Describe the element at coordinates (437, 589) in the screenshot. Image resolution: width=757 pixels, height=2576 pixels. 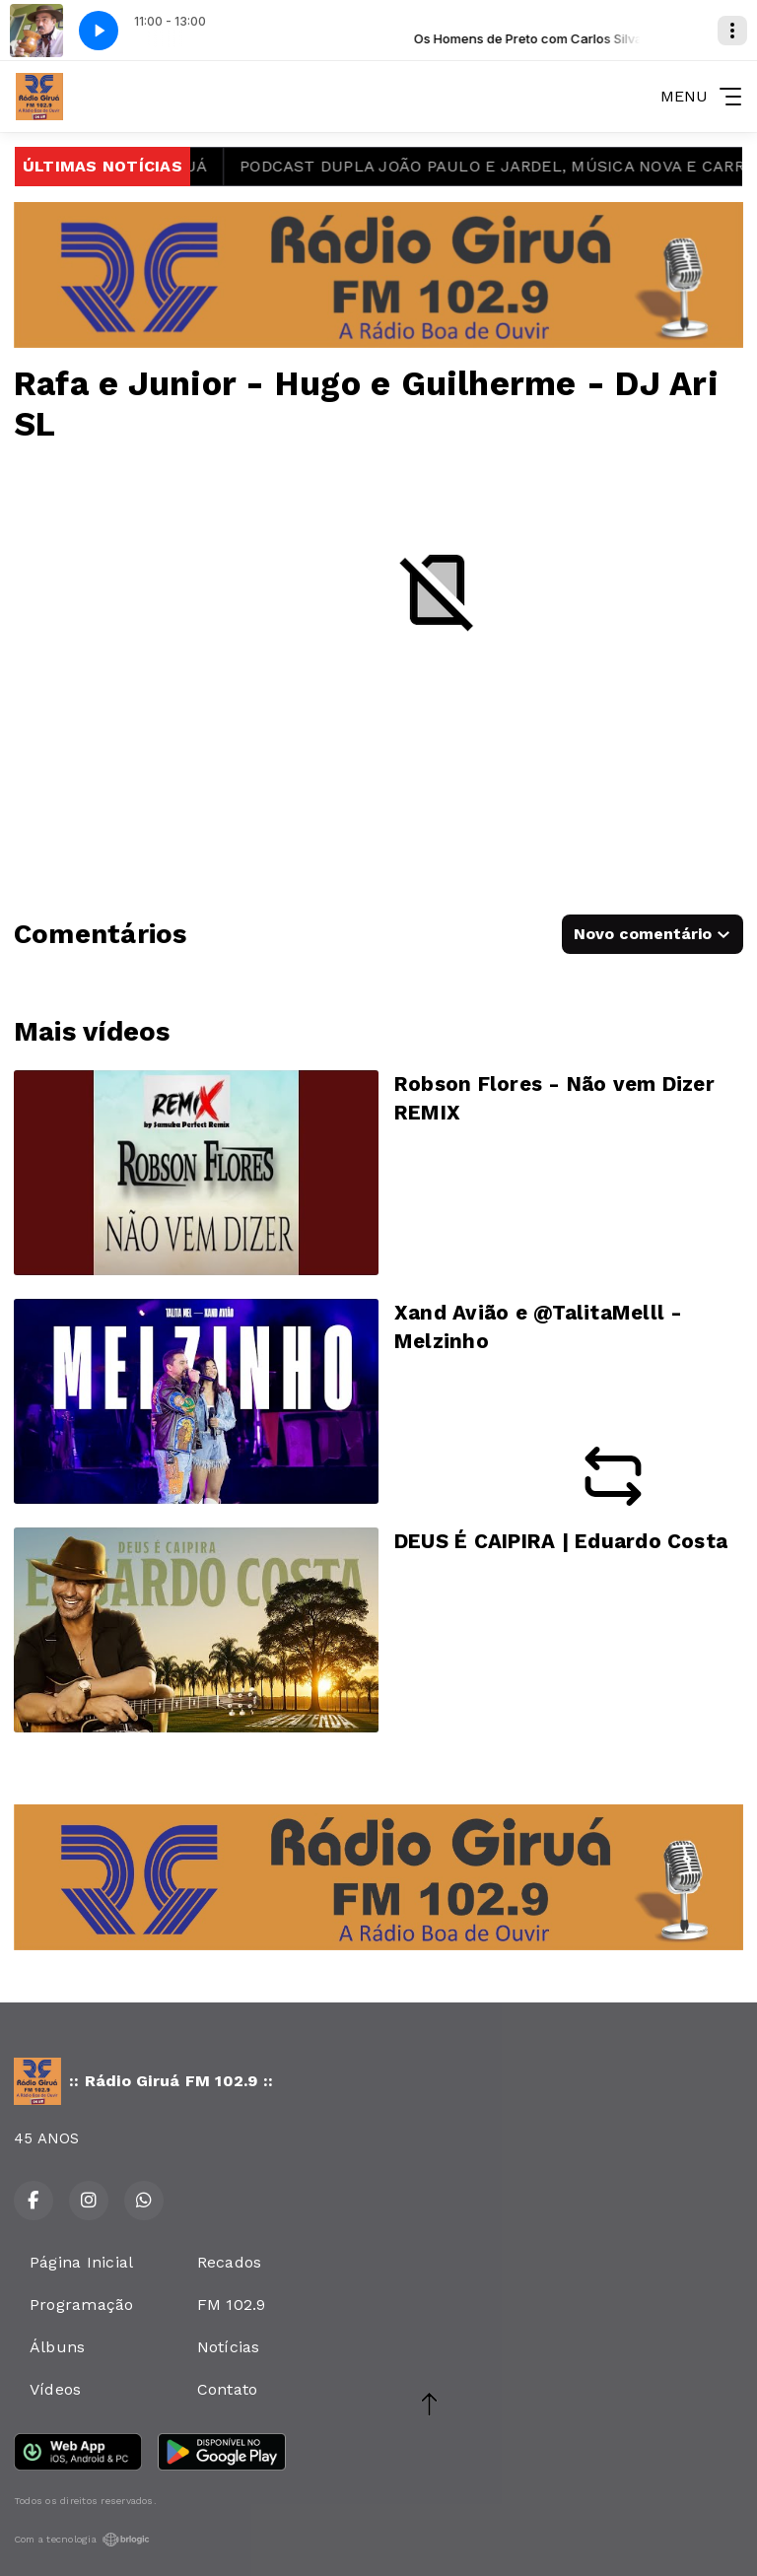
I see `no sim card detected` at that location.